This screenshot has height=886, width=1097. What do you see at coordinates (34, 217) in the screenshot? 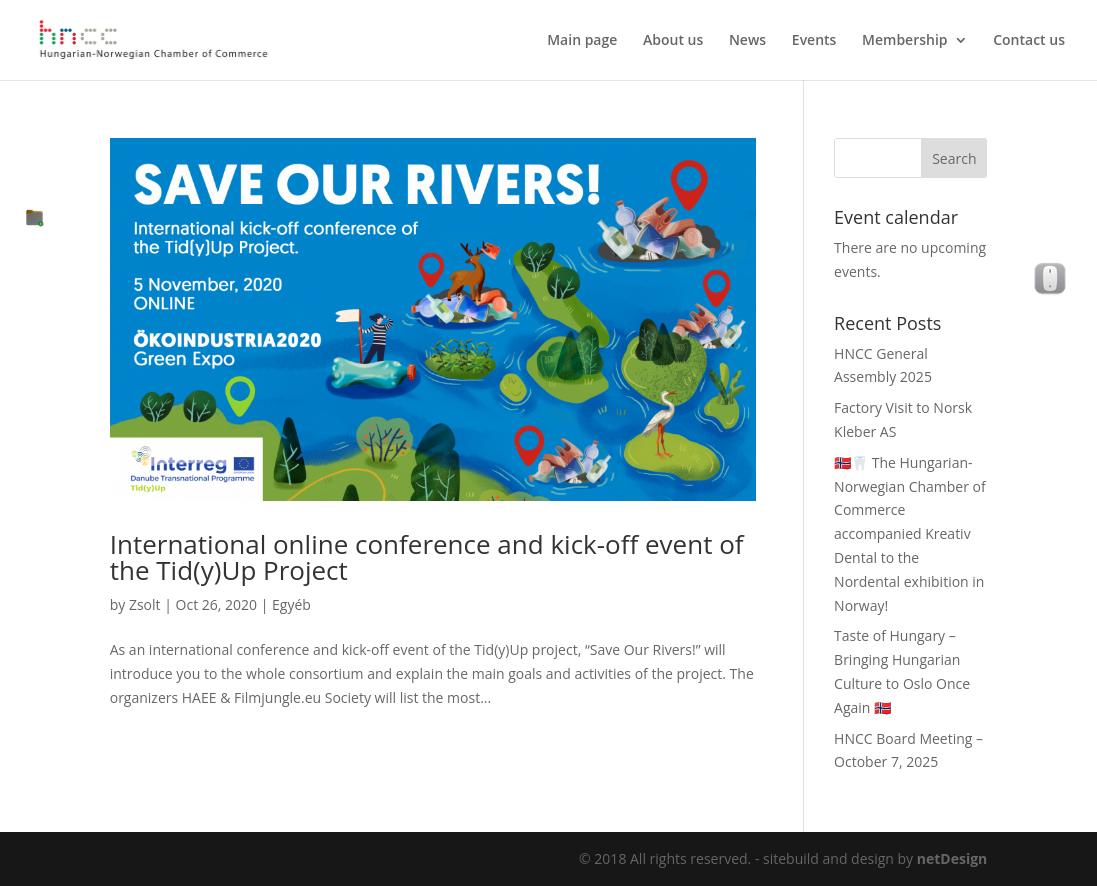
I see `create a new folder` at bounding box center [34, 217].